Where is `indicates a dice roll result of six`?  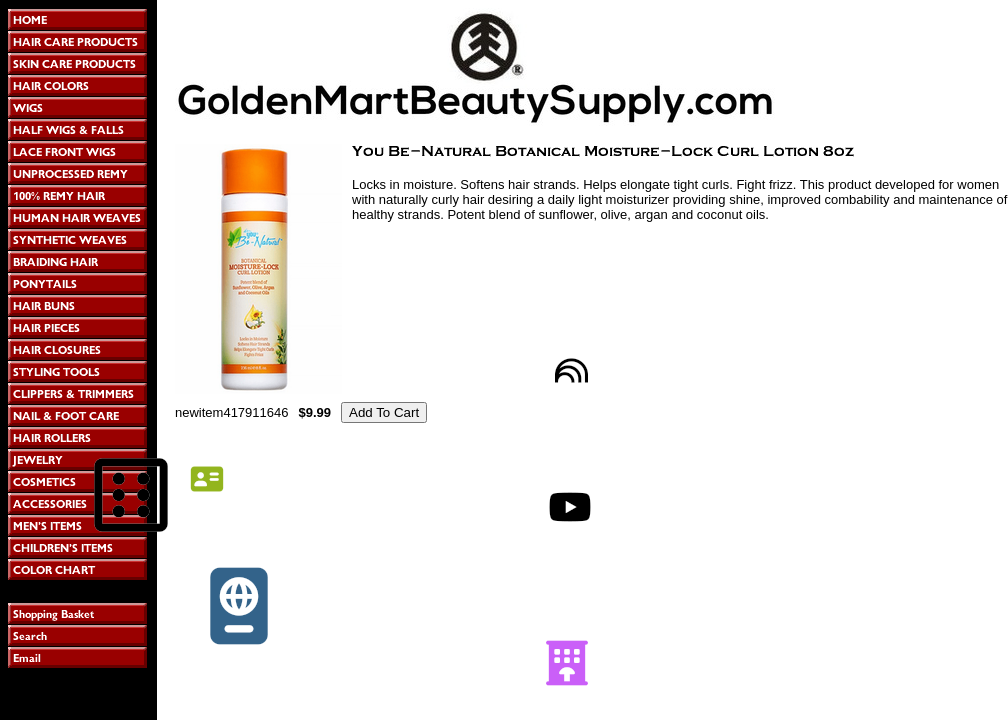 indicates a dice roll result of six is located at coordinates (131, 495).